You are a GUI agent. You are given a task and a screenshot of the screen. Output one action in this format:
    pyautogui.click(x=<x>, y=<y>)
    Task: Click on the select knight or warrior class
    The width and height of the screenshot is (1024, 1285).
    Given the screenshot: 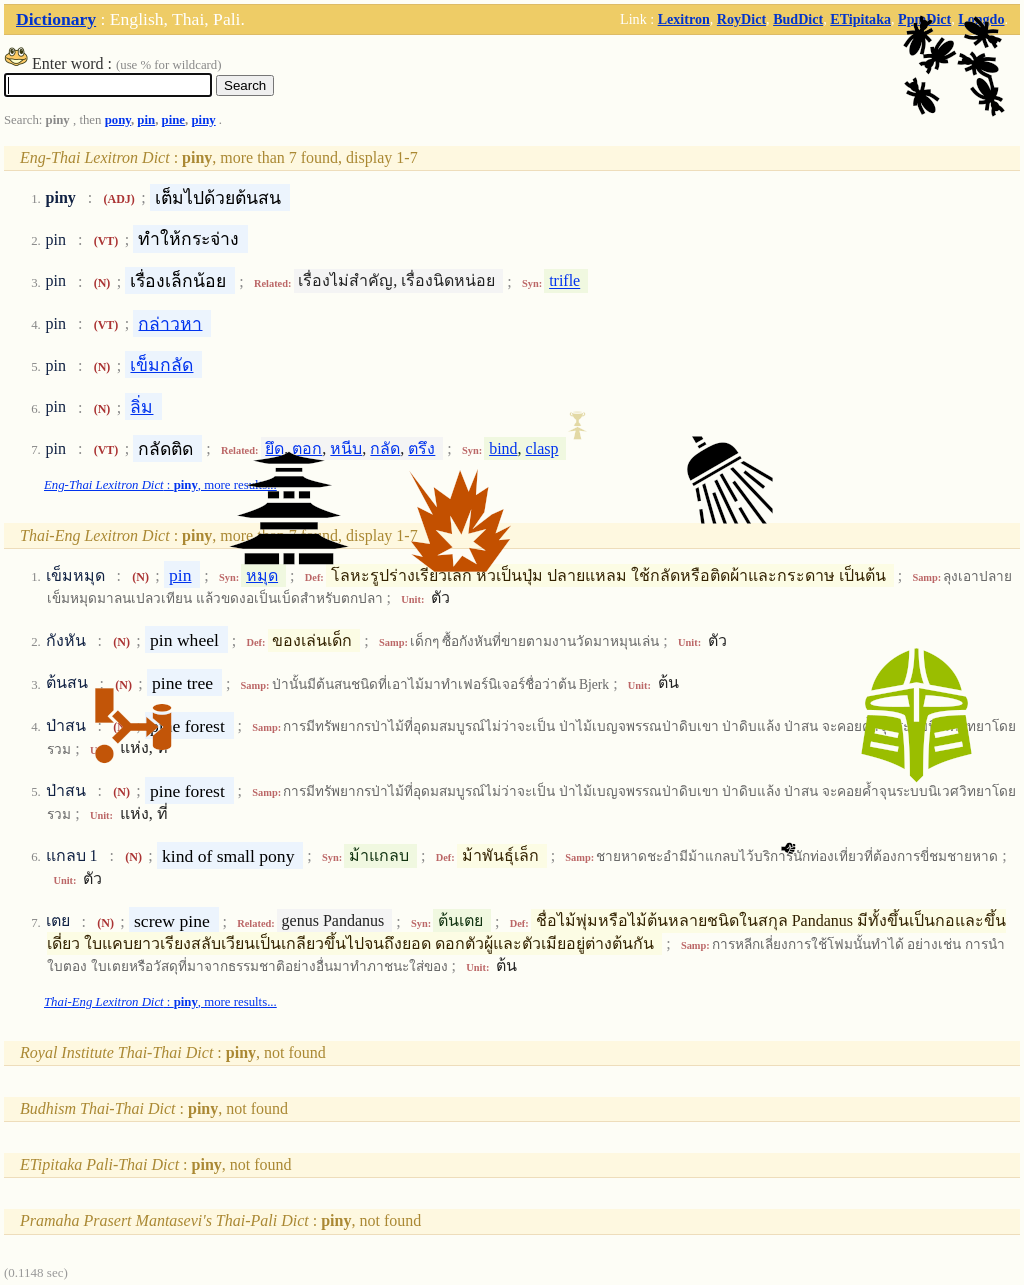 What is the action you would take?
    pyautogui.click(x=916, y=712)
    